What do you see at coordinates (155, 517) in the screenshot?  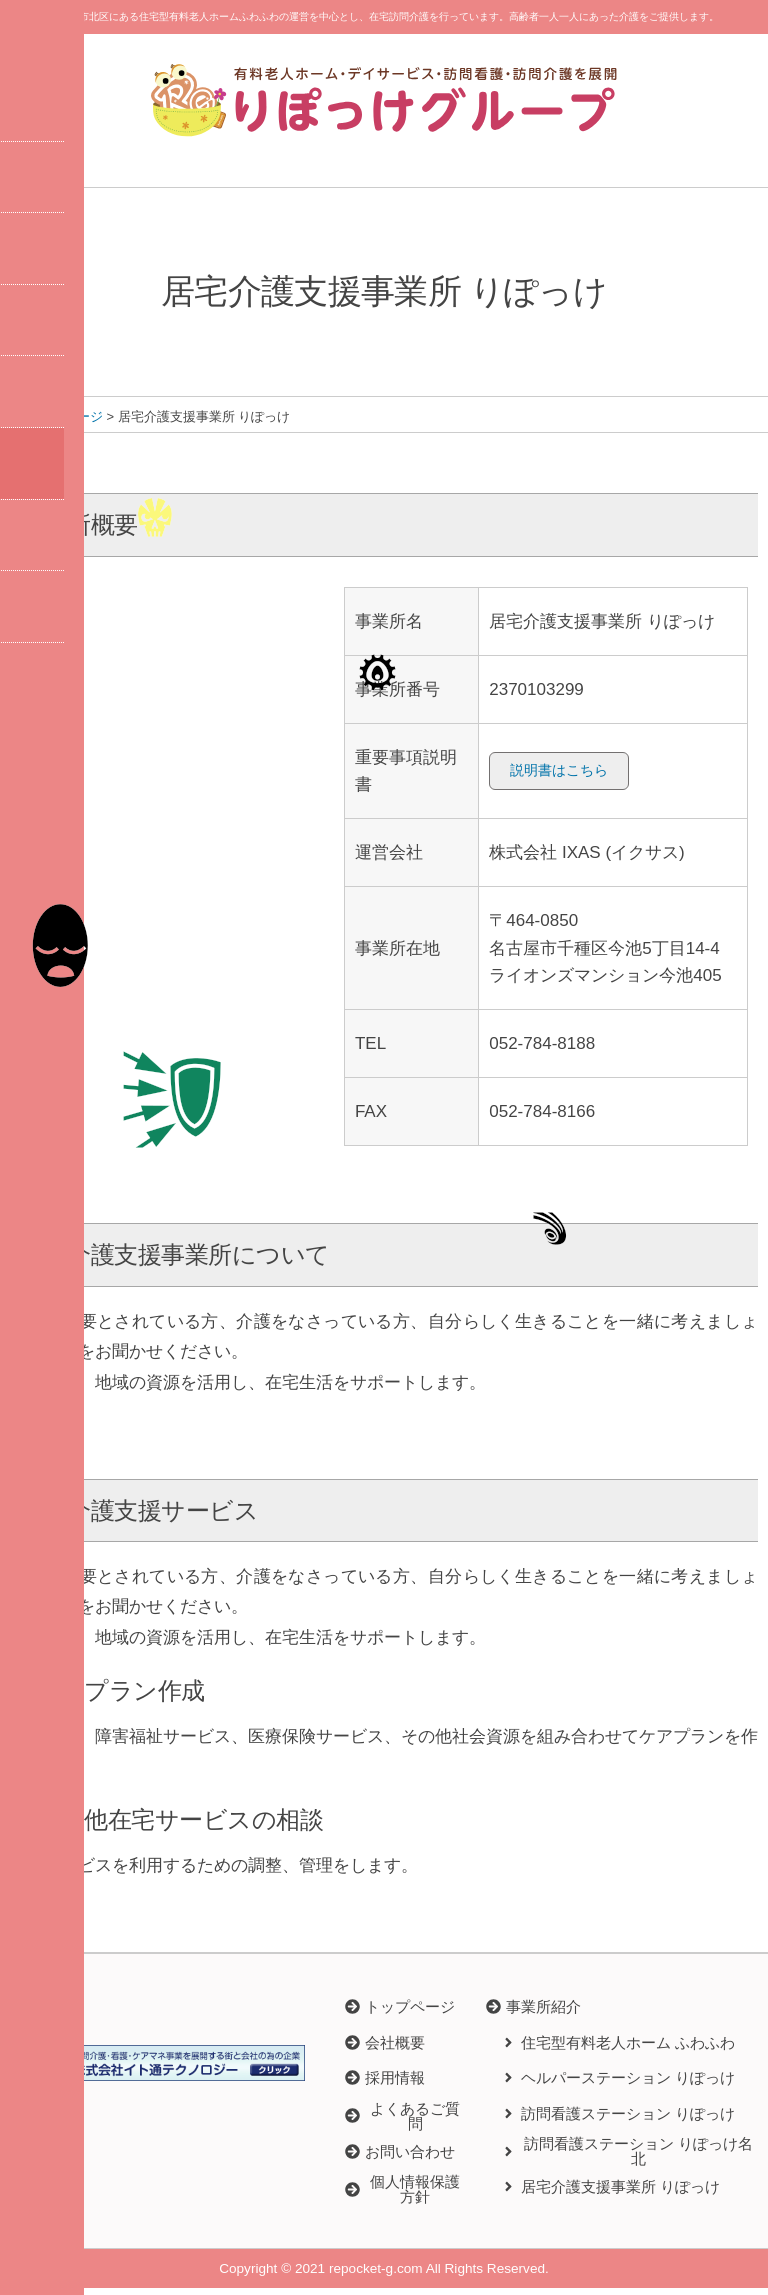 I see `indicates danger or deadly hazard in gameplay` at bounding box center [155, 517].